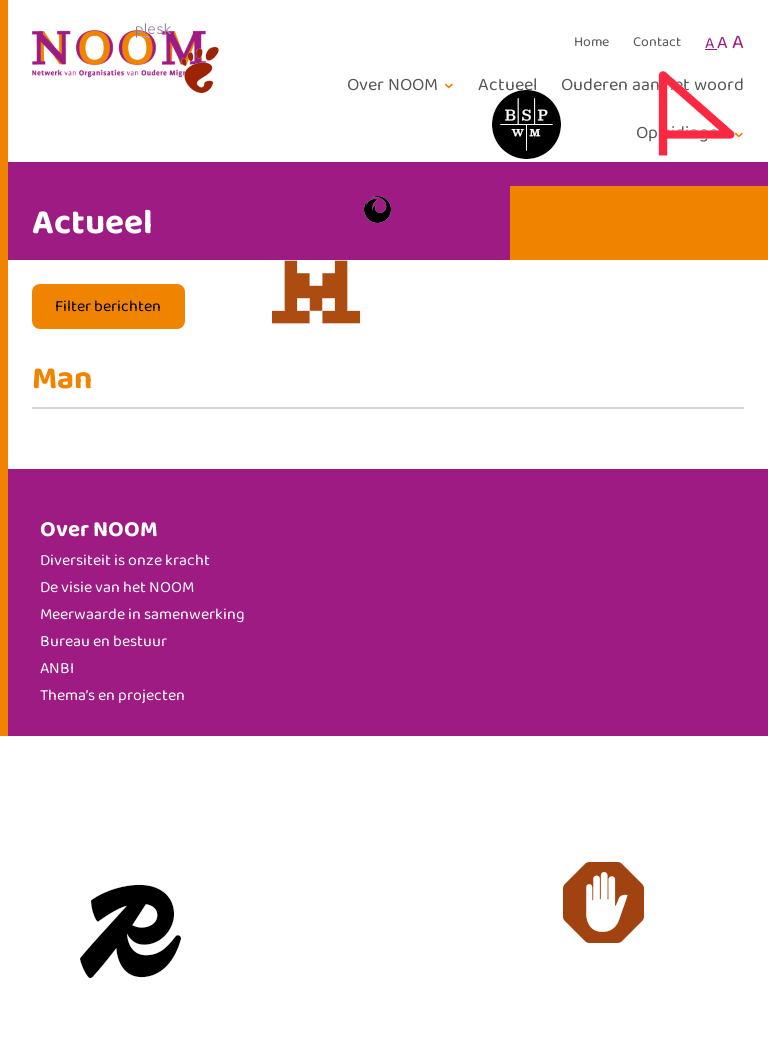 The image size is (768, 1043). I want to click on adblock browser extension logo, so click(603, 902).